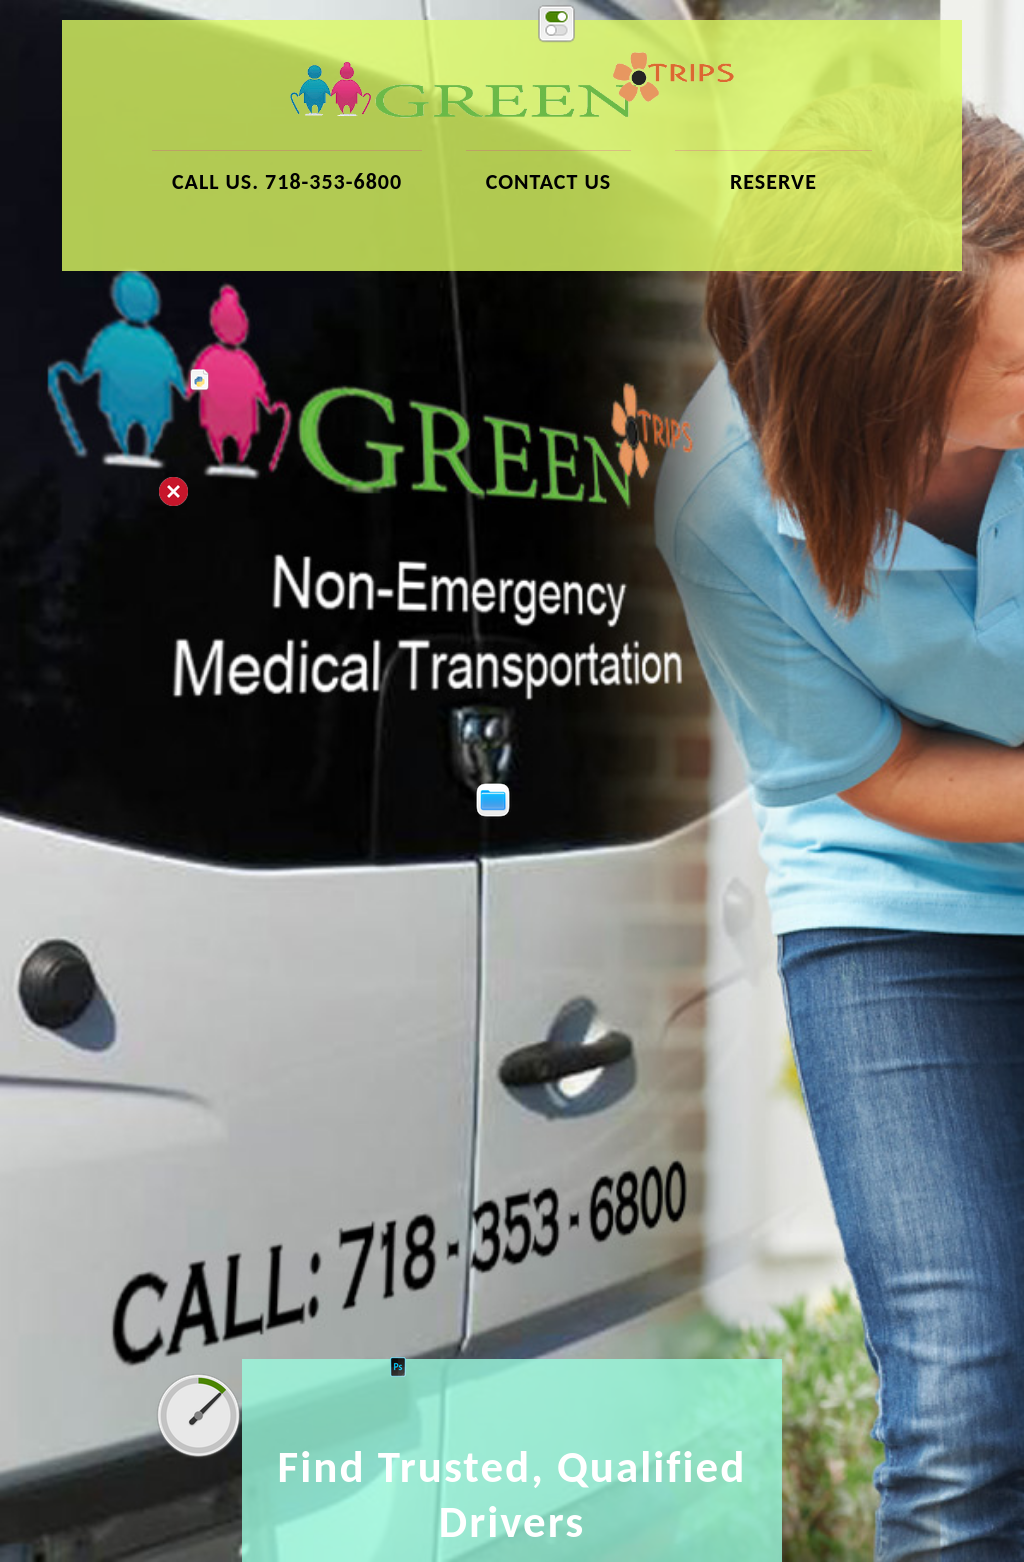 The height and width of the screenshot is (1562, 1024). I want to click on open the files app, so click(493, 800).